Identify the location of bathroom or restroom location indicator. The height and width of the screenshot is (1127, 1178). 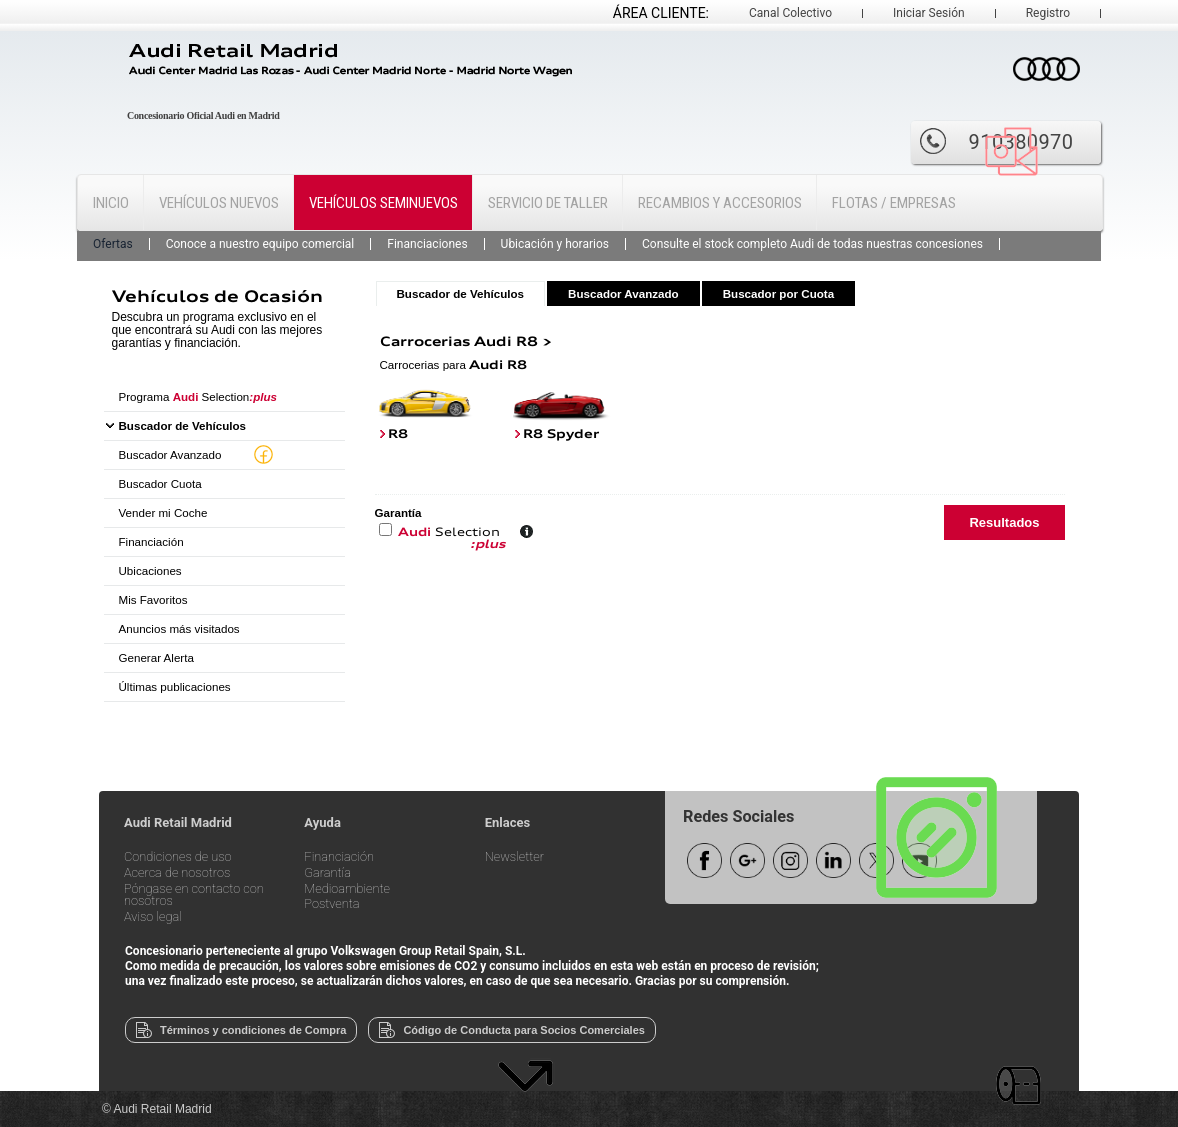
(1018, 1085).